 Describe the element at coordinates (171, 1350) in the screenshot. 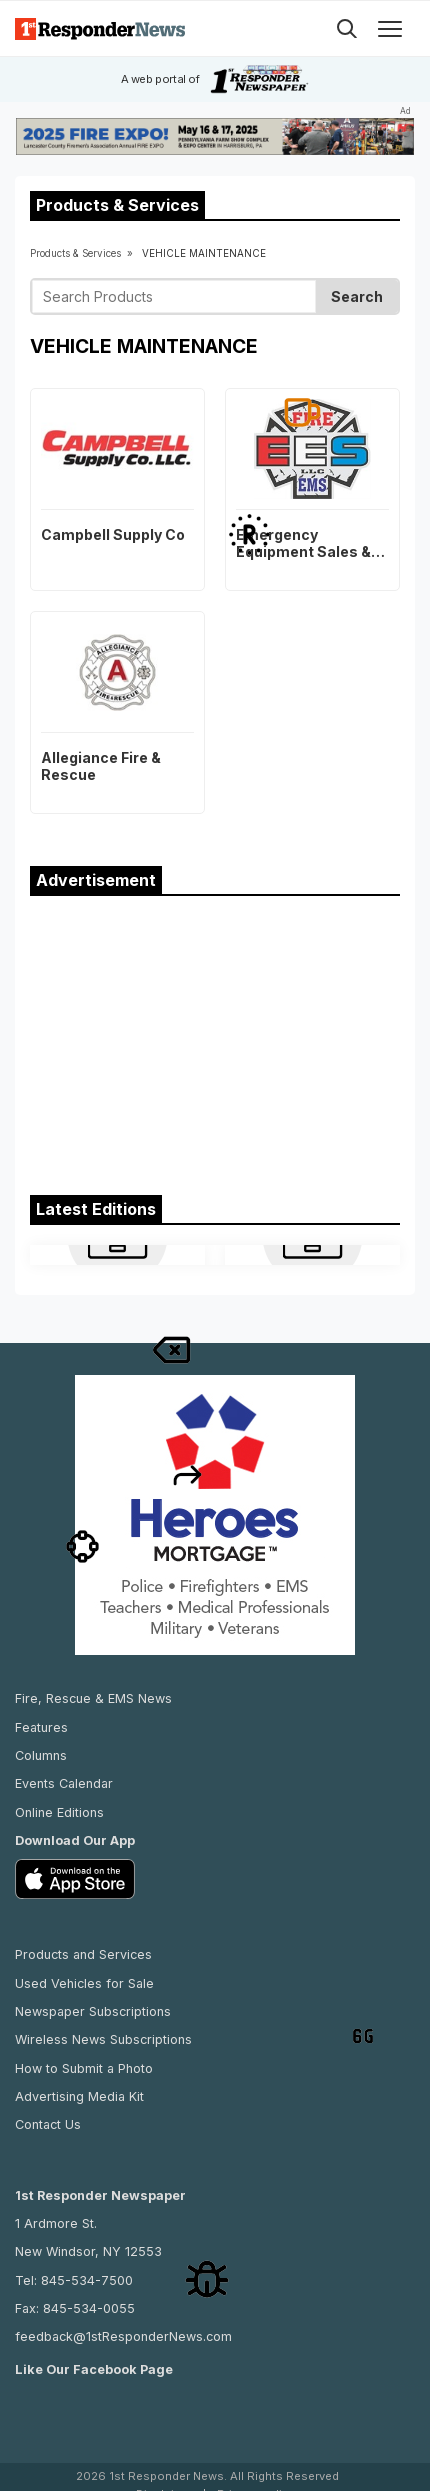

I see `delete the previous character` at that location.